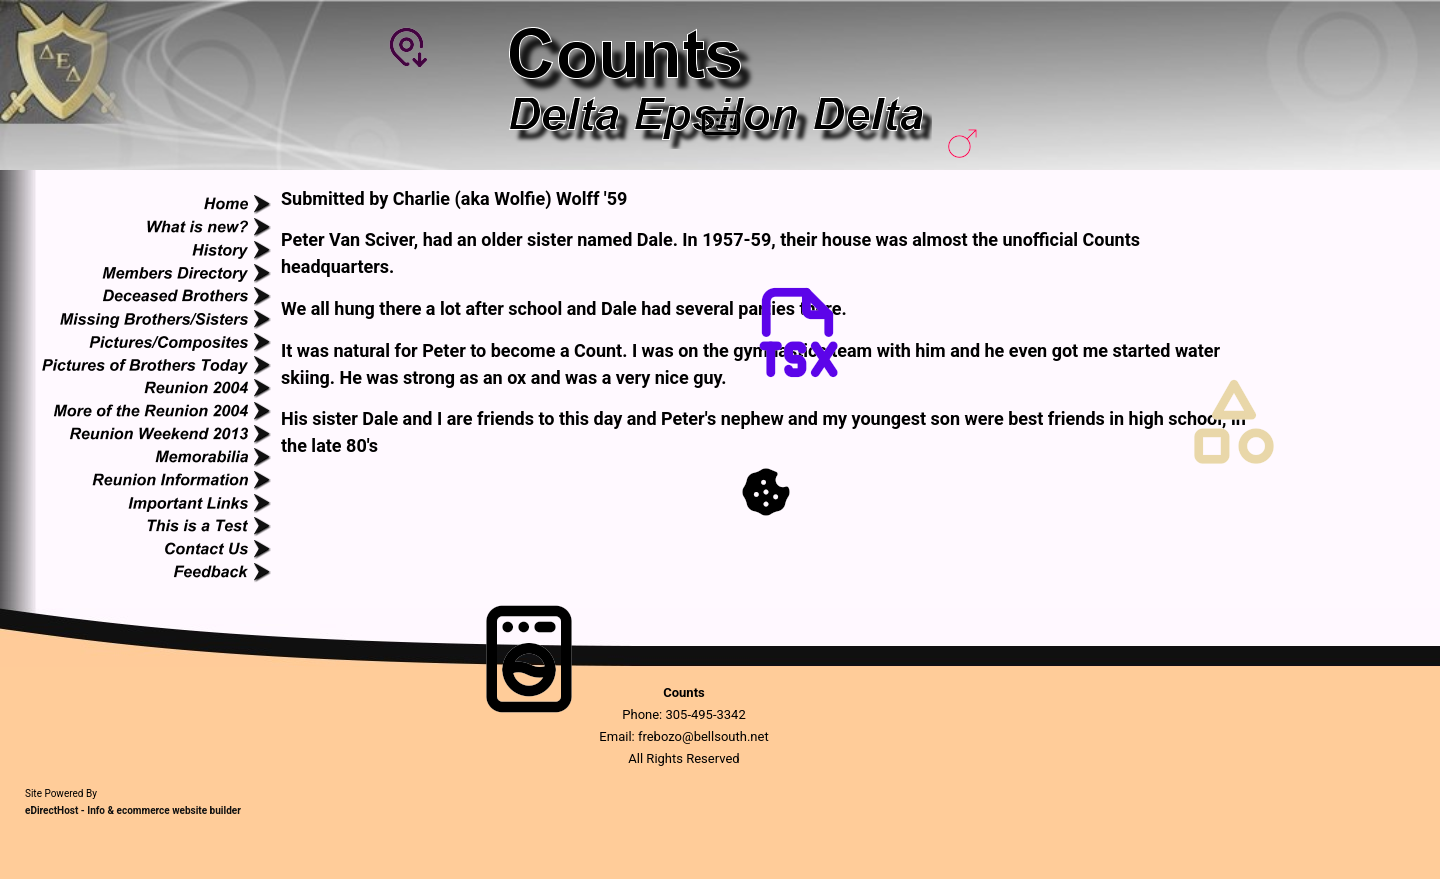  What do you see at coordinates (963, 143) in the screenshot?
I see `indicates male gender selection` at bounding box center [963, 143].